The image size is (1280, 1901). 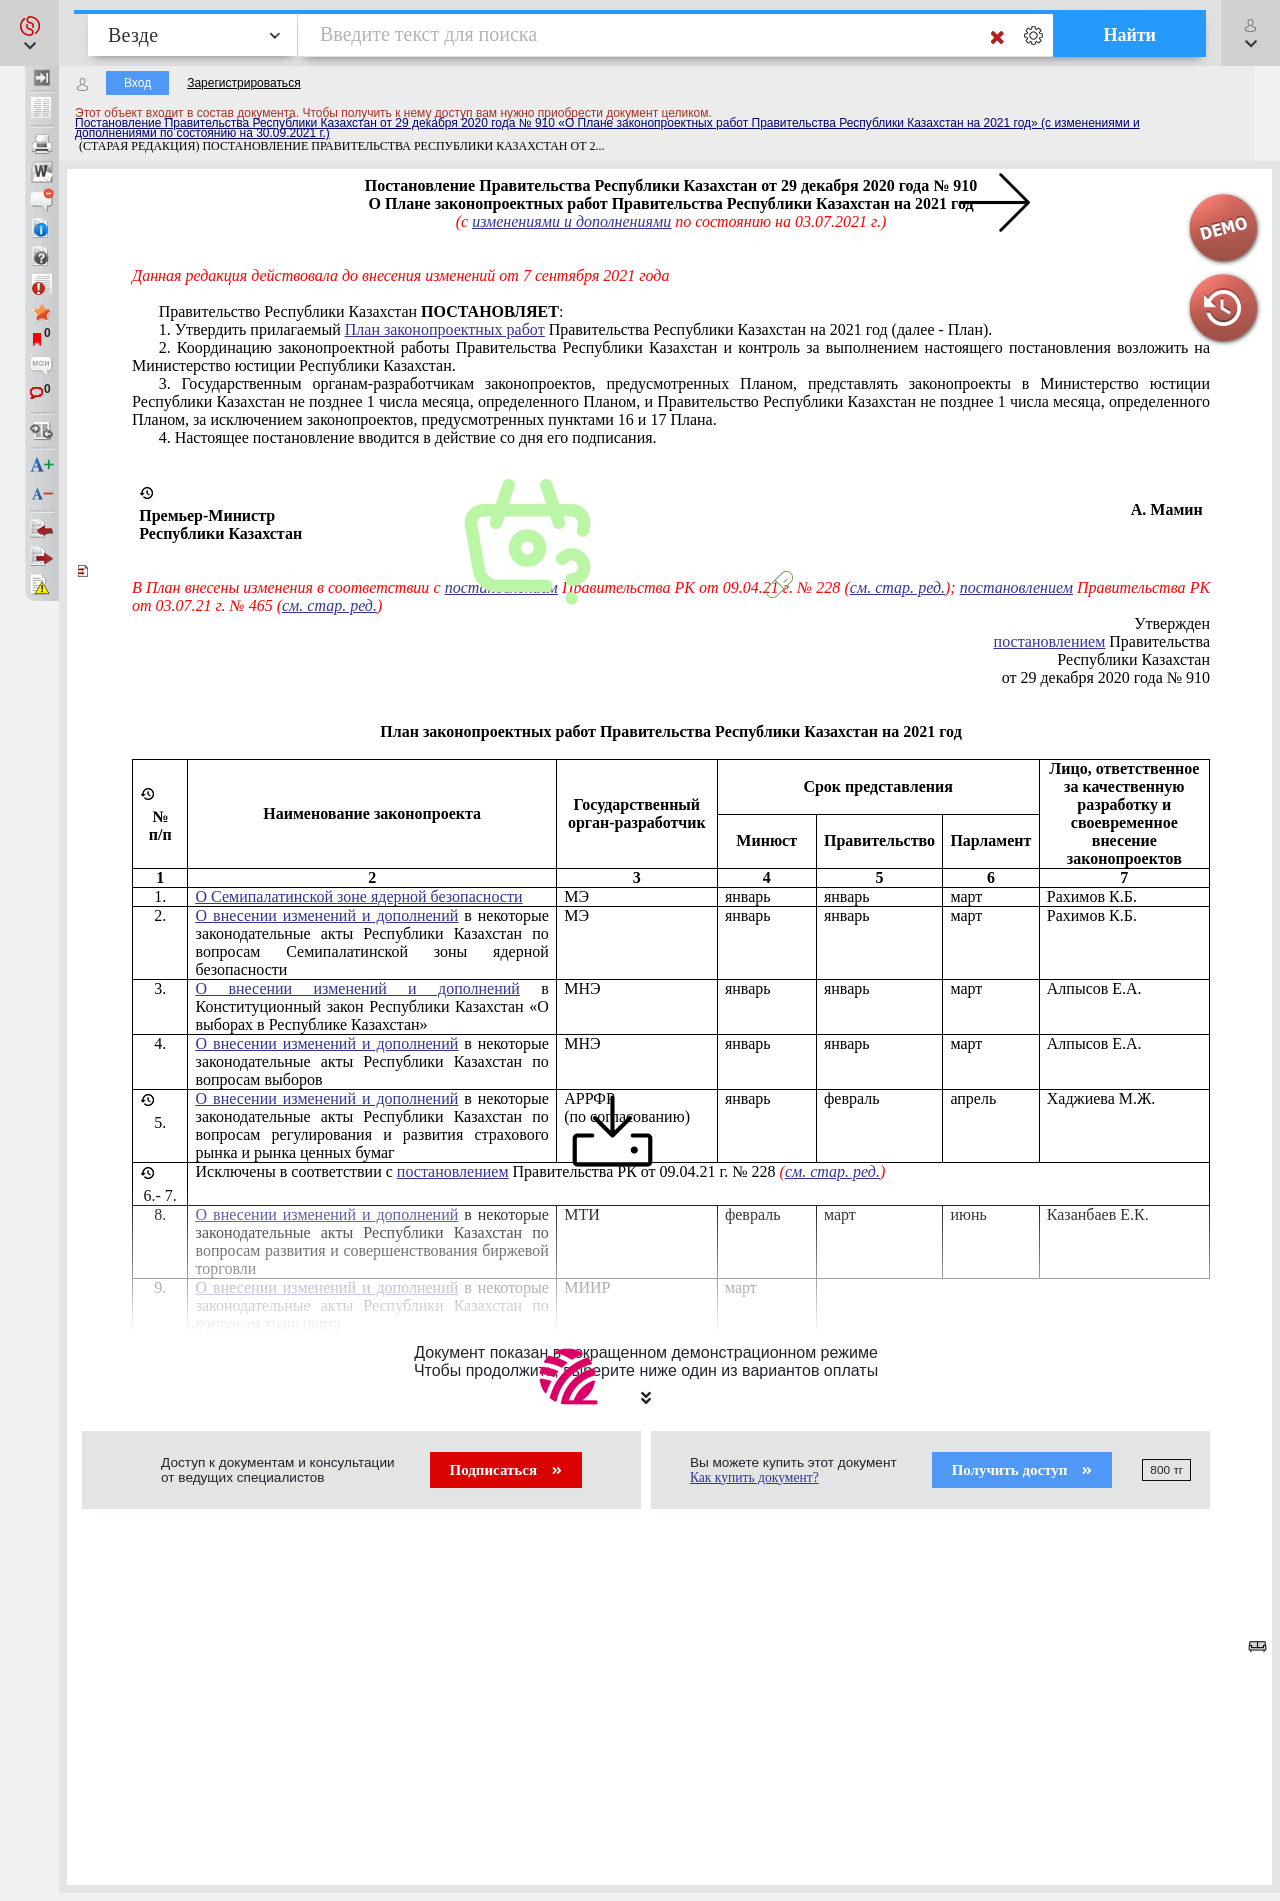 What do you see at coordinates (527, 535) in the screenshot?
I see `check order status or details` at bounding box center [527, 535].